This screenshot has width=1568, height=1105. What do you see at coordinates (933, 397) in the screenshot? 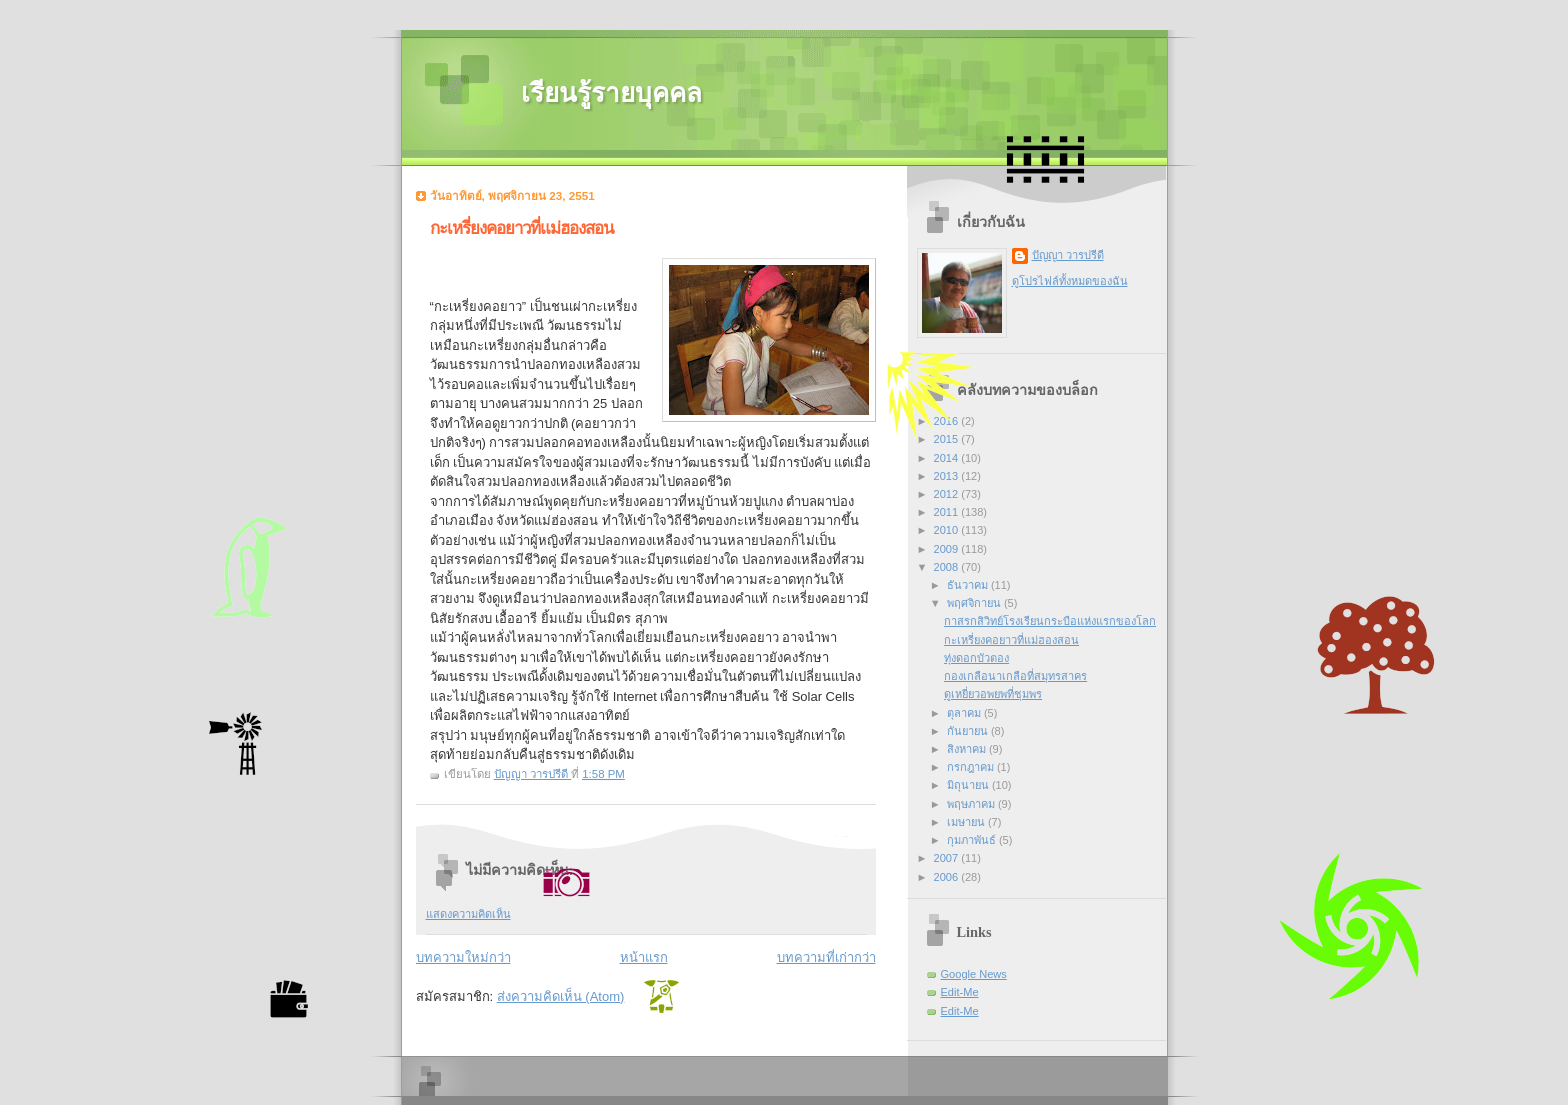
I see `toggle brightness or light mode` at bounding box center [933, 397].